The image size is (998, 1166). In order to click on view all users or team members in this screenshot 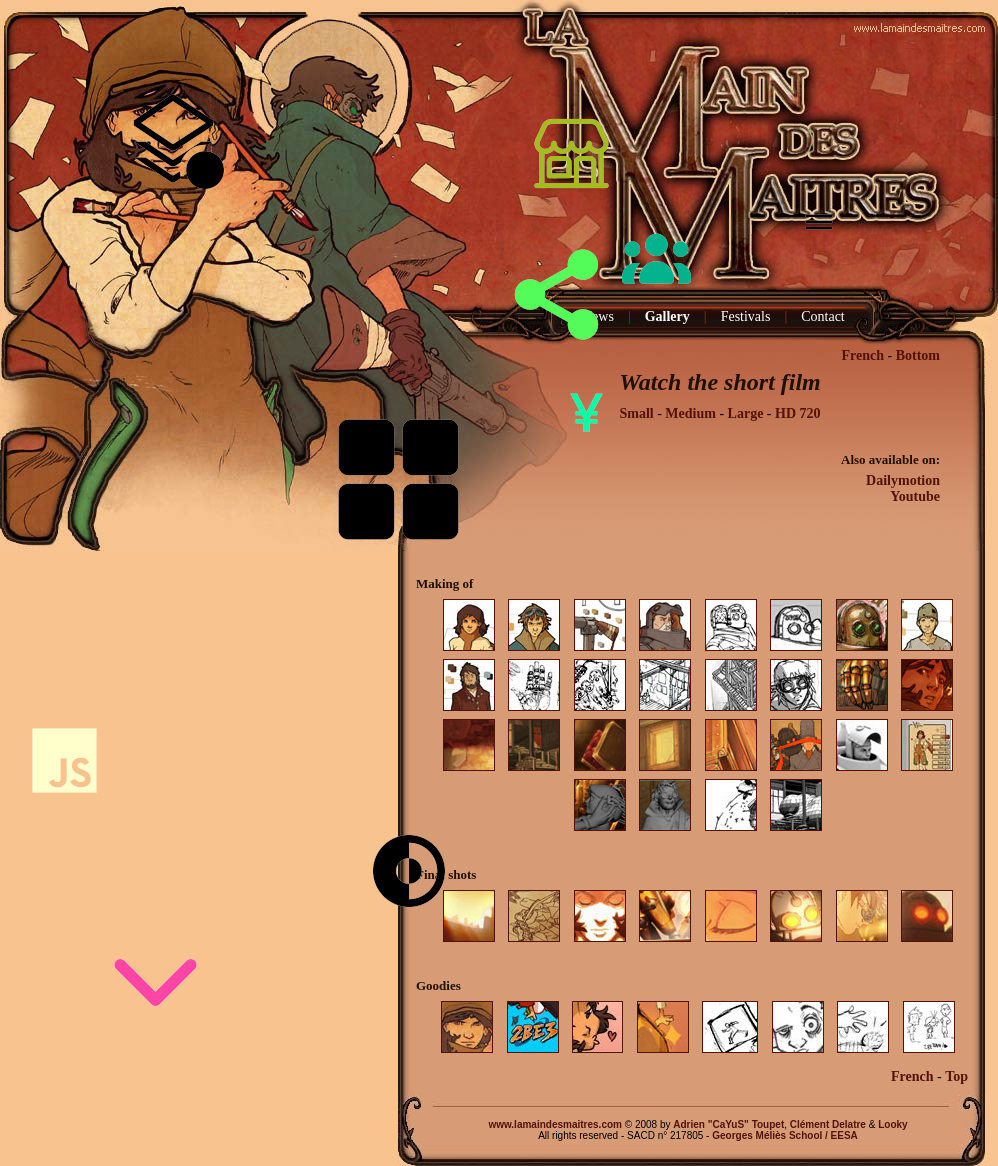, I will do `click(656, 259)`.